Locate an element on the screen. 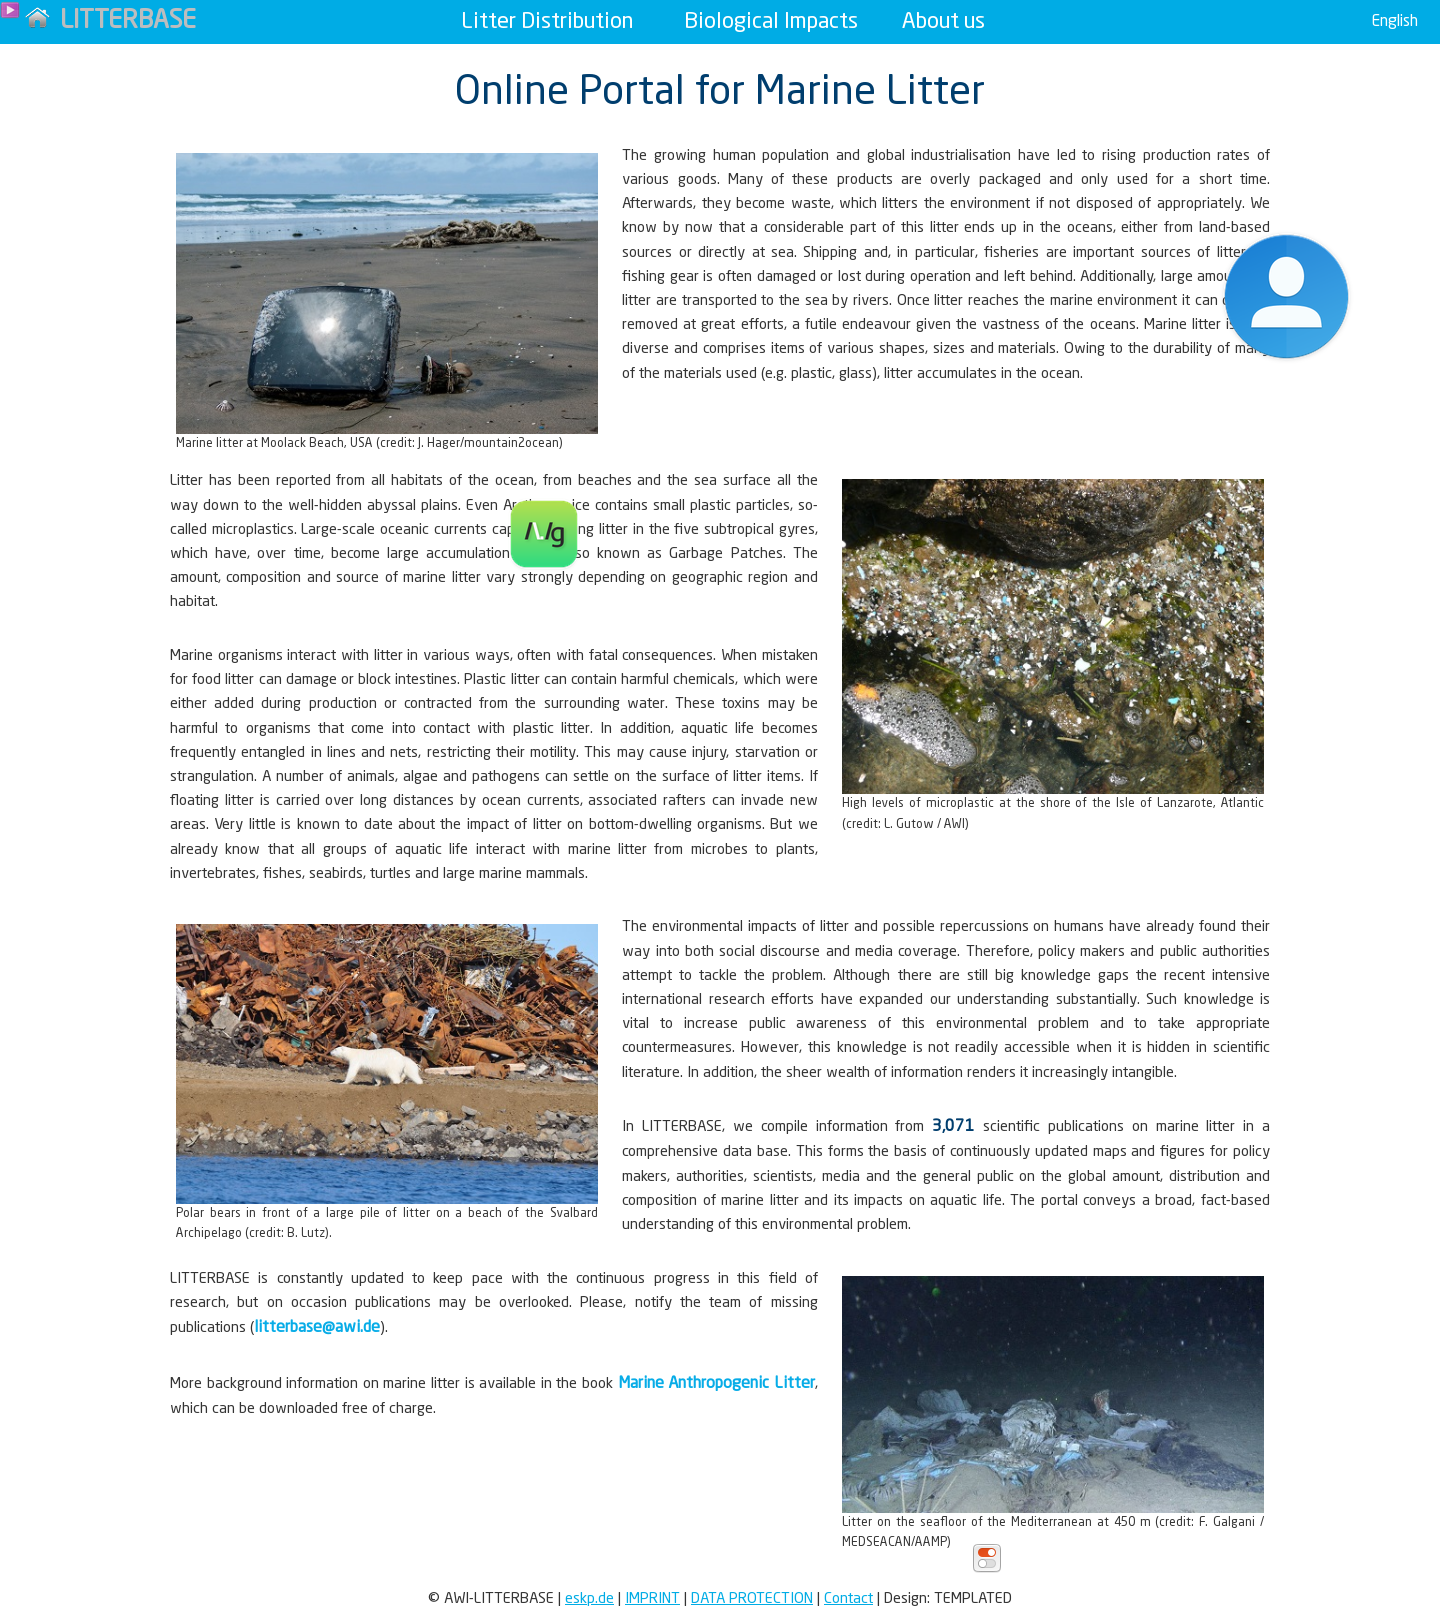  default user profile avatar is located at coordinates (1286, 296).